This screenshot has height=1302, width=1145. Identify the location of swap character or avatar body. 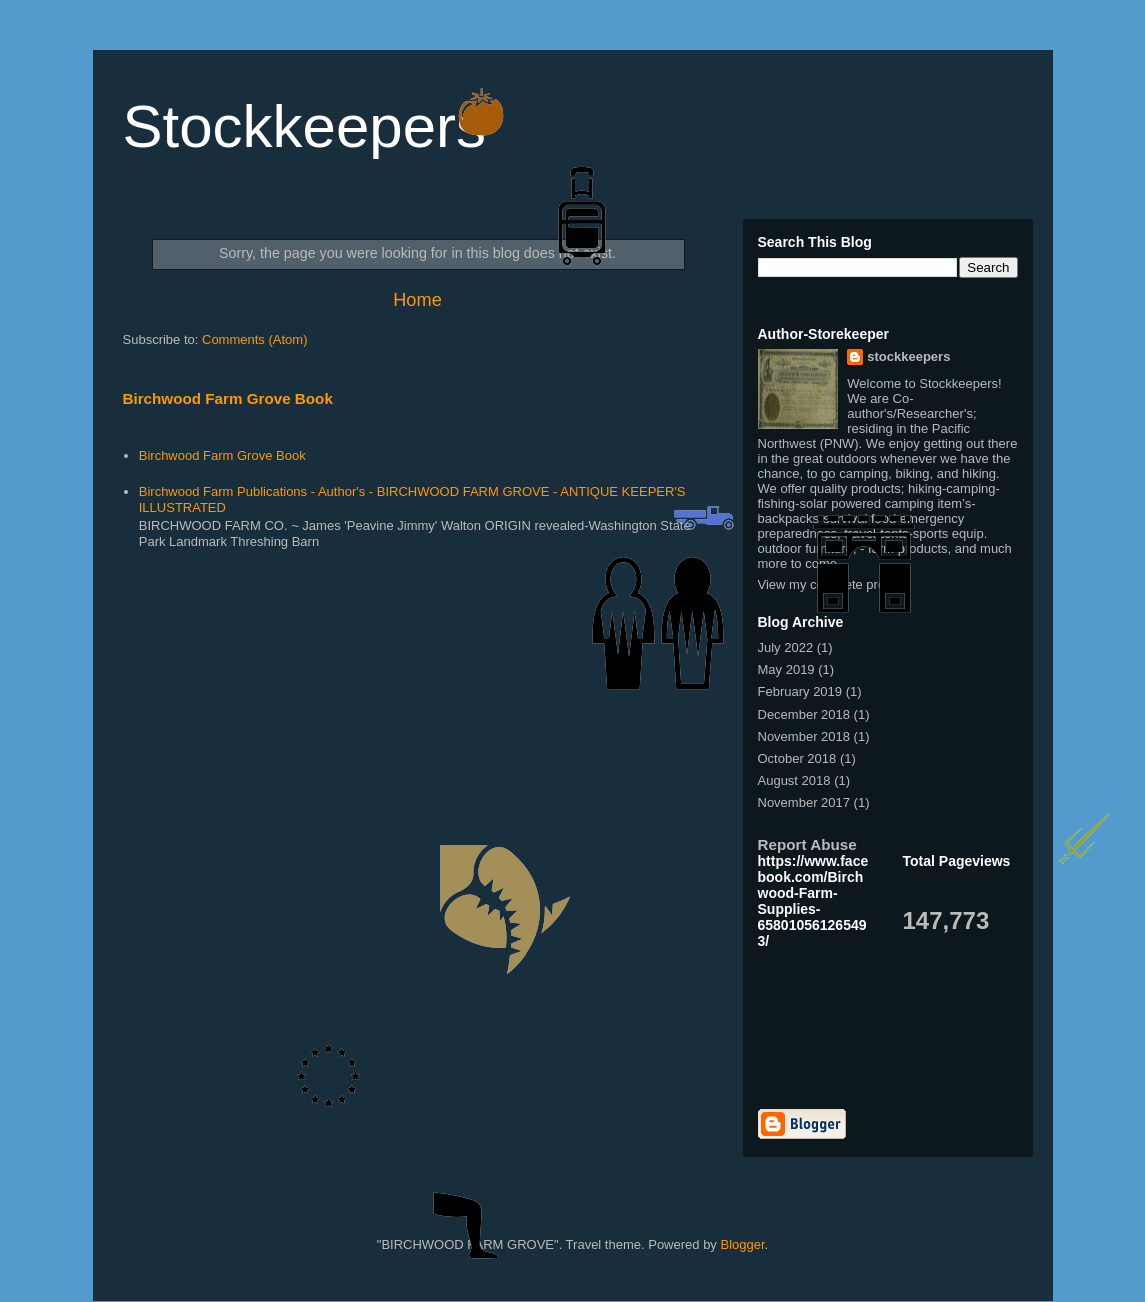
(658, 623).